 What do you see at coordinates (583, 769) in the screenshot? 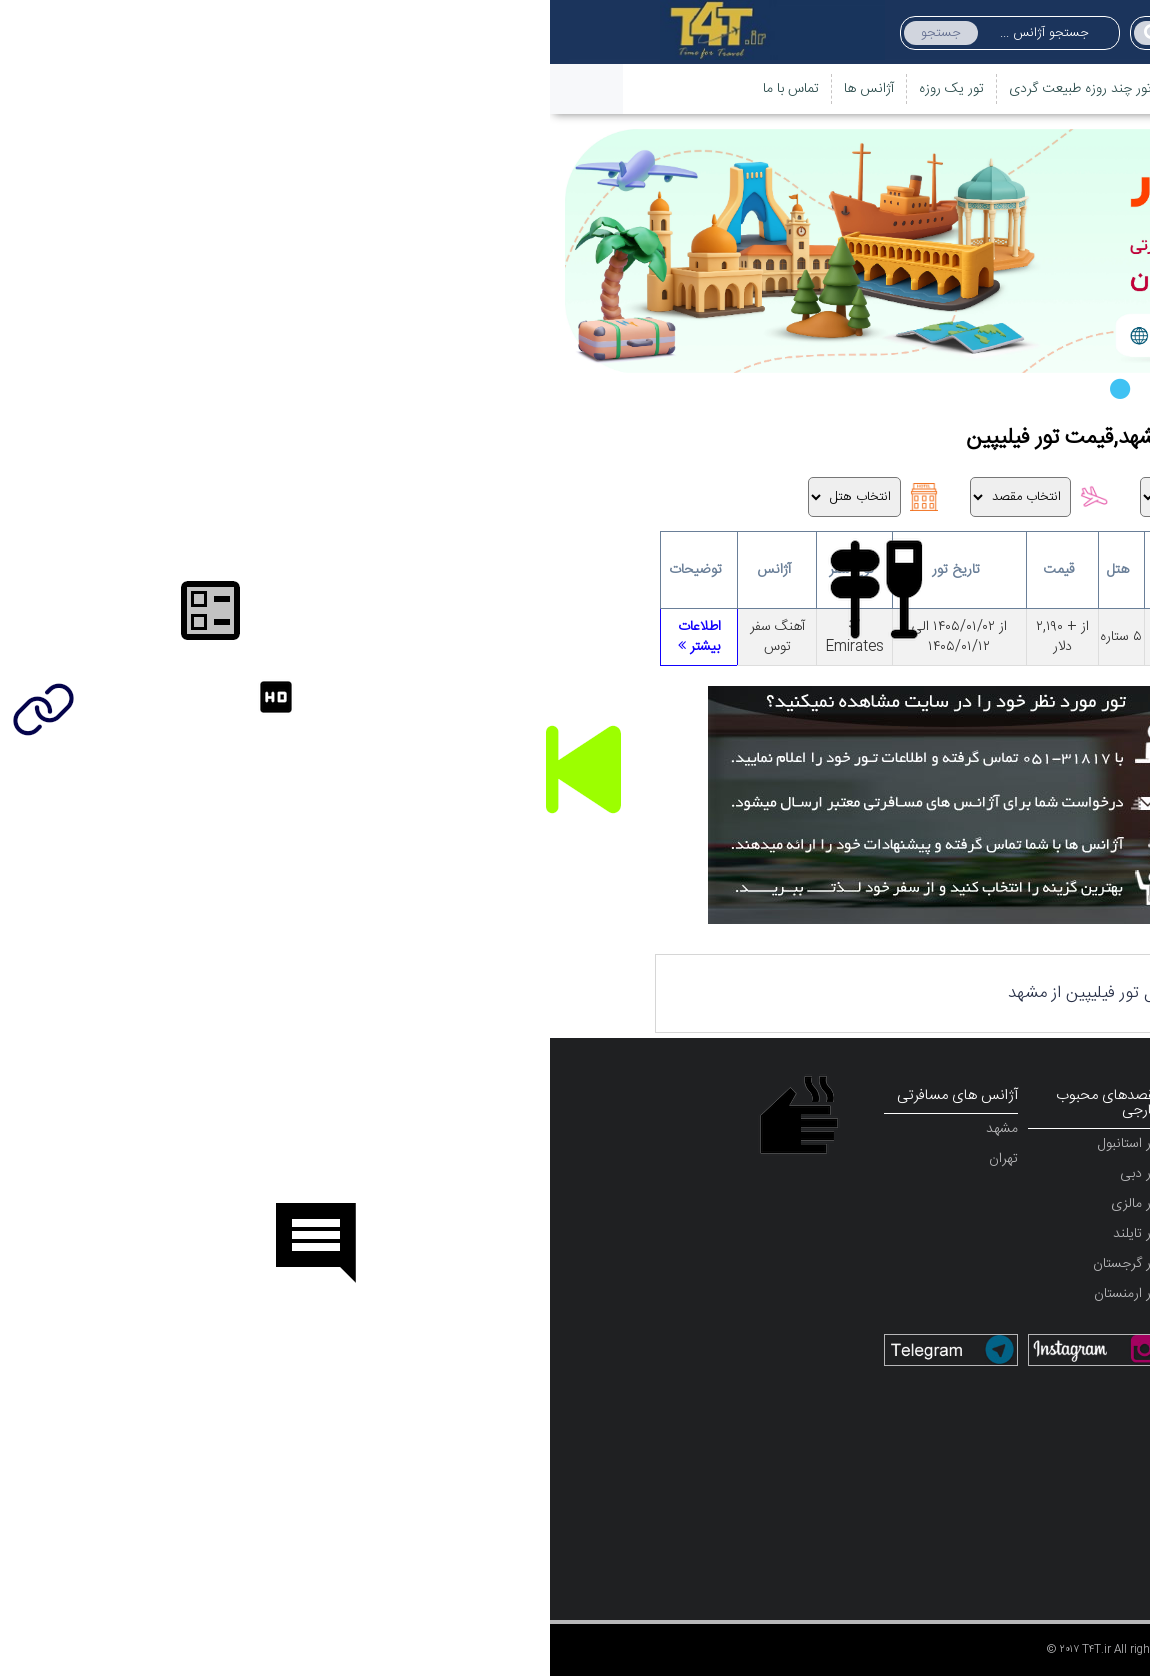
I see `skip to previous track` at bounding box center [583, 769].